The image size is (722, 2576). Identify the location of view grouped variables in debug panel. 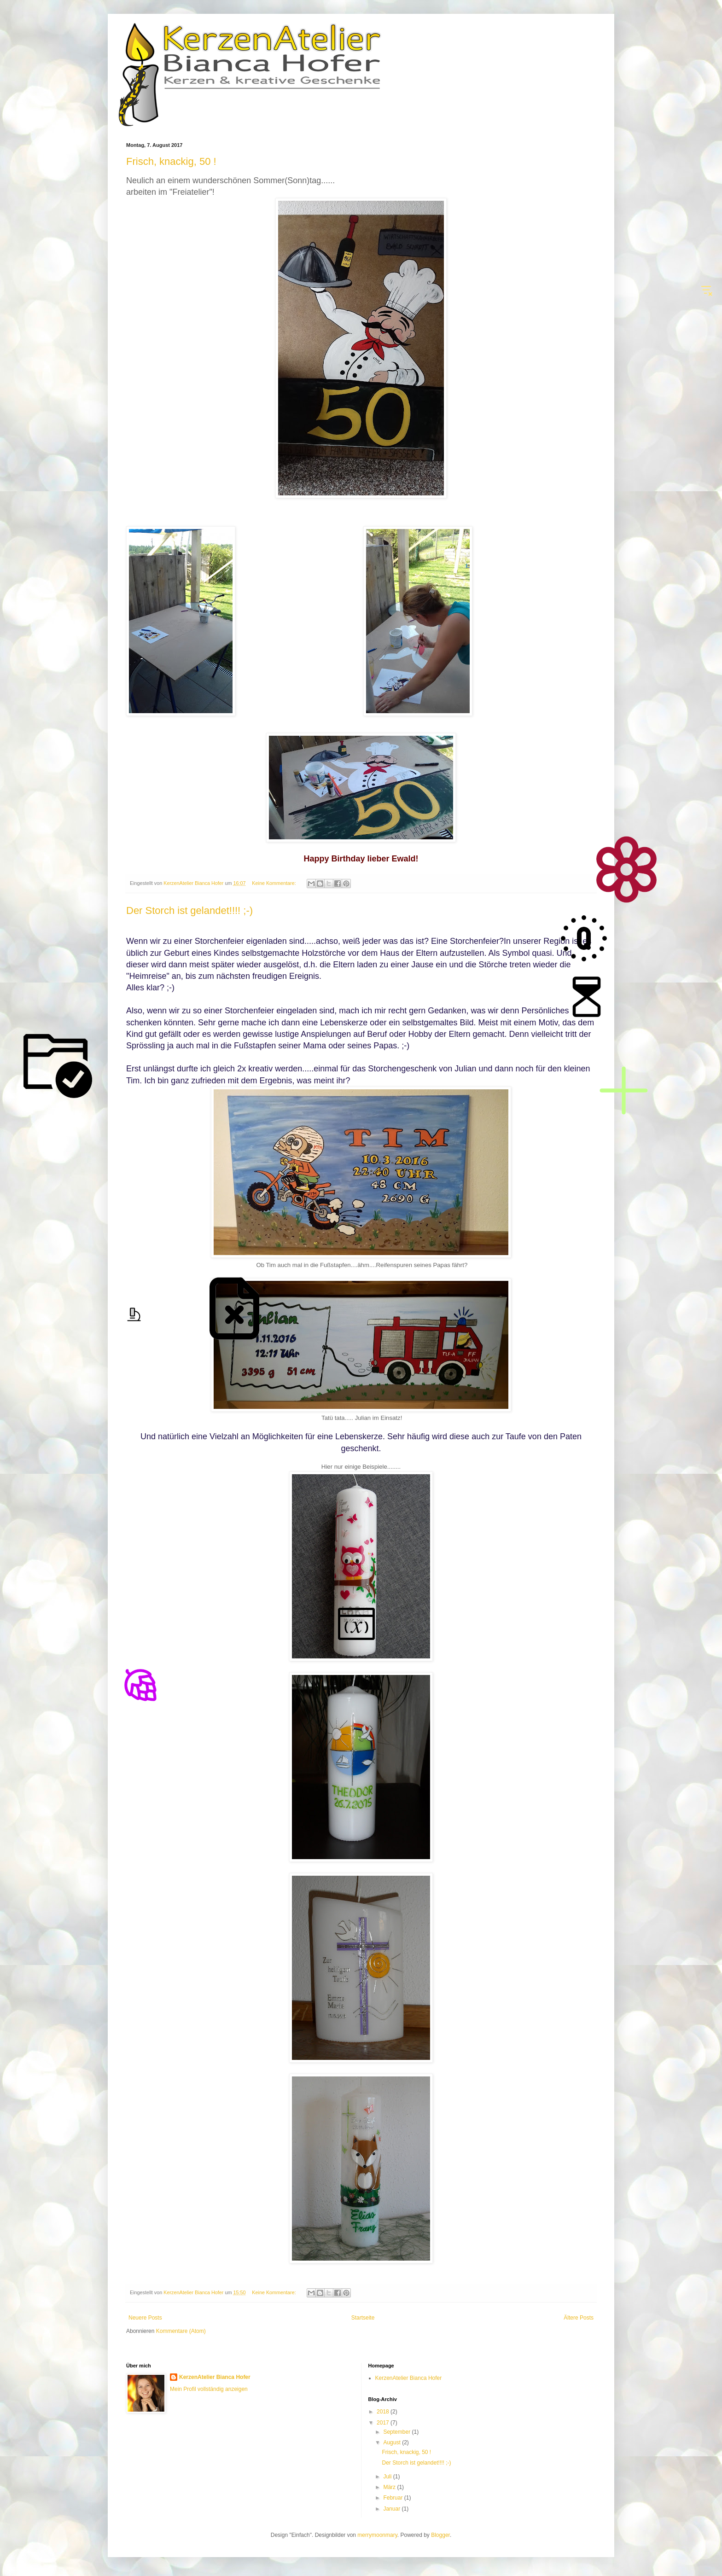
(356, 1624).